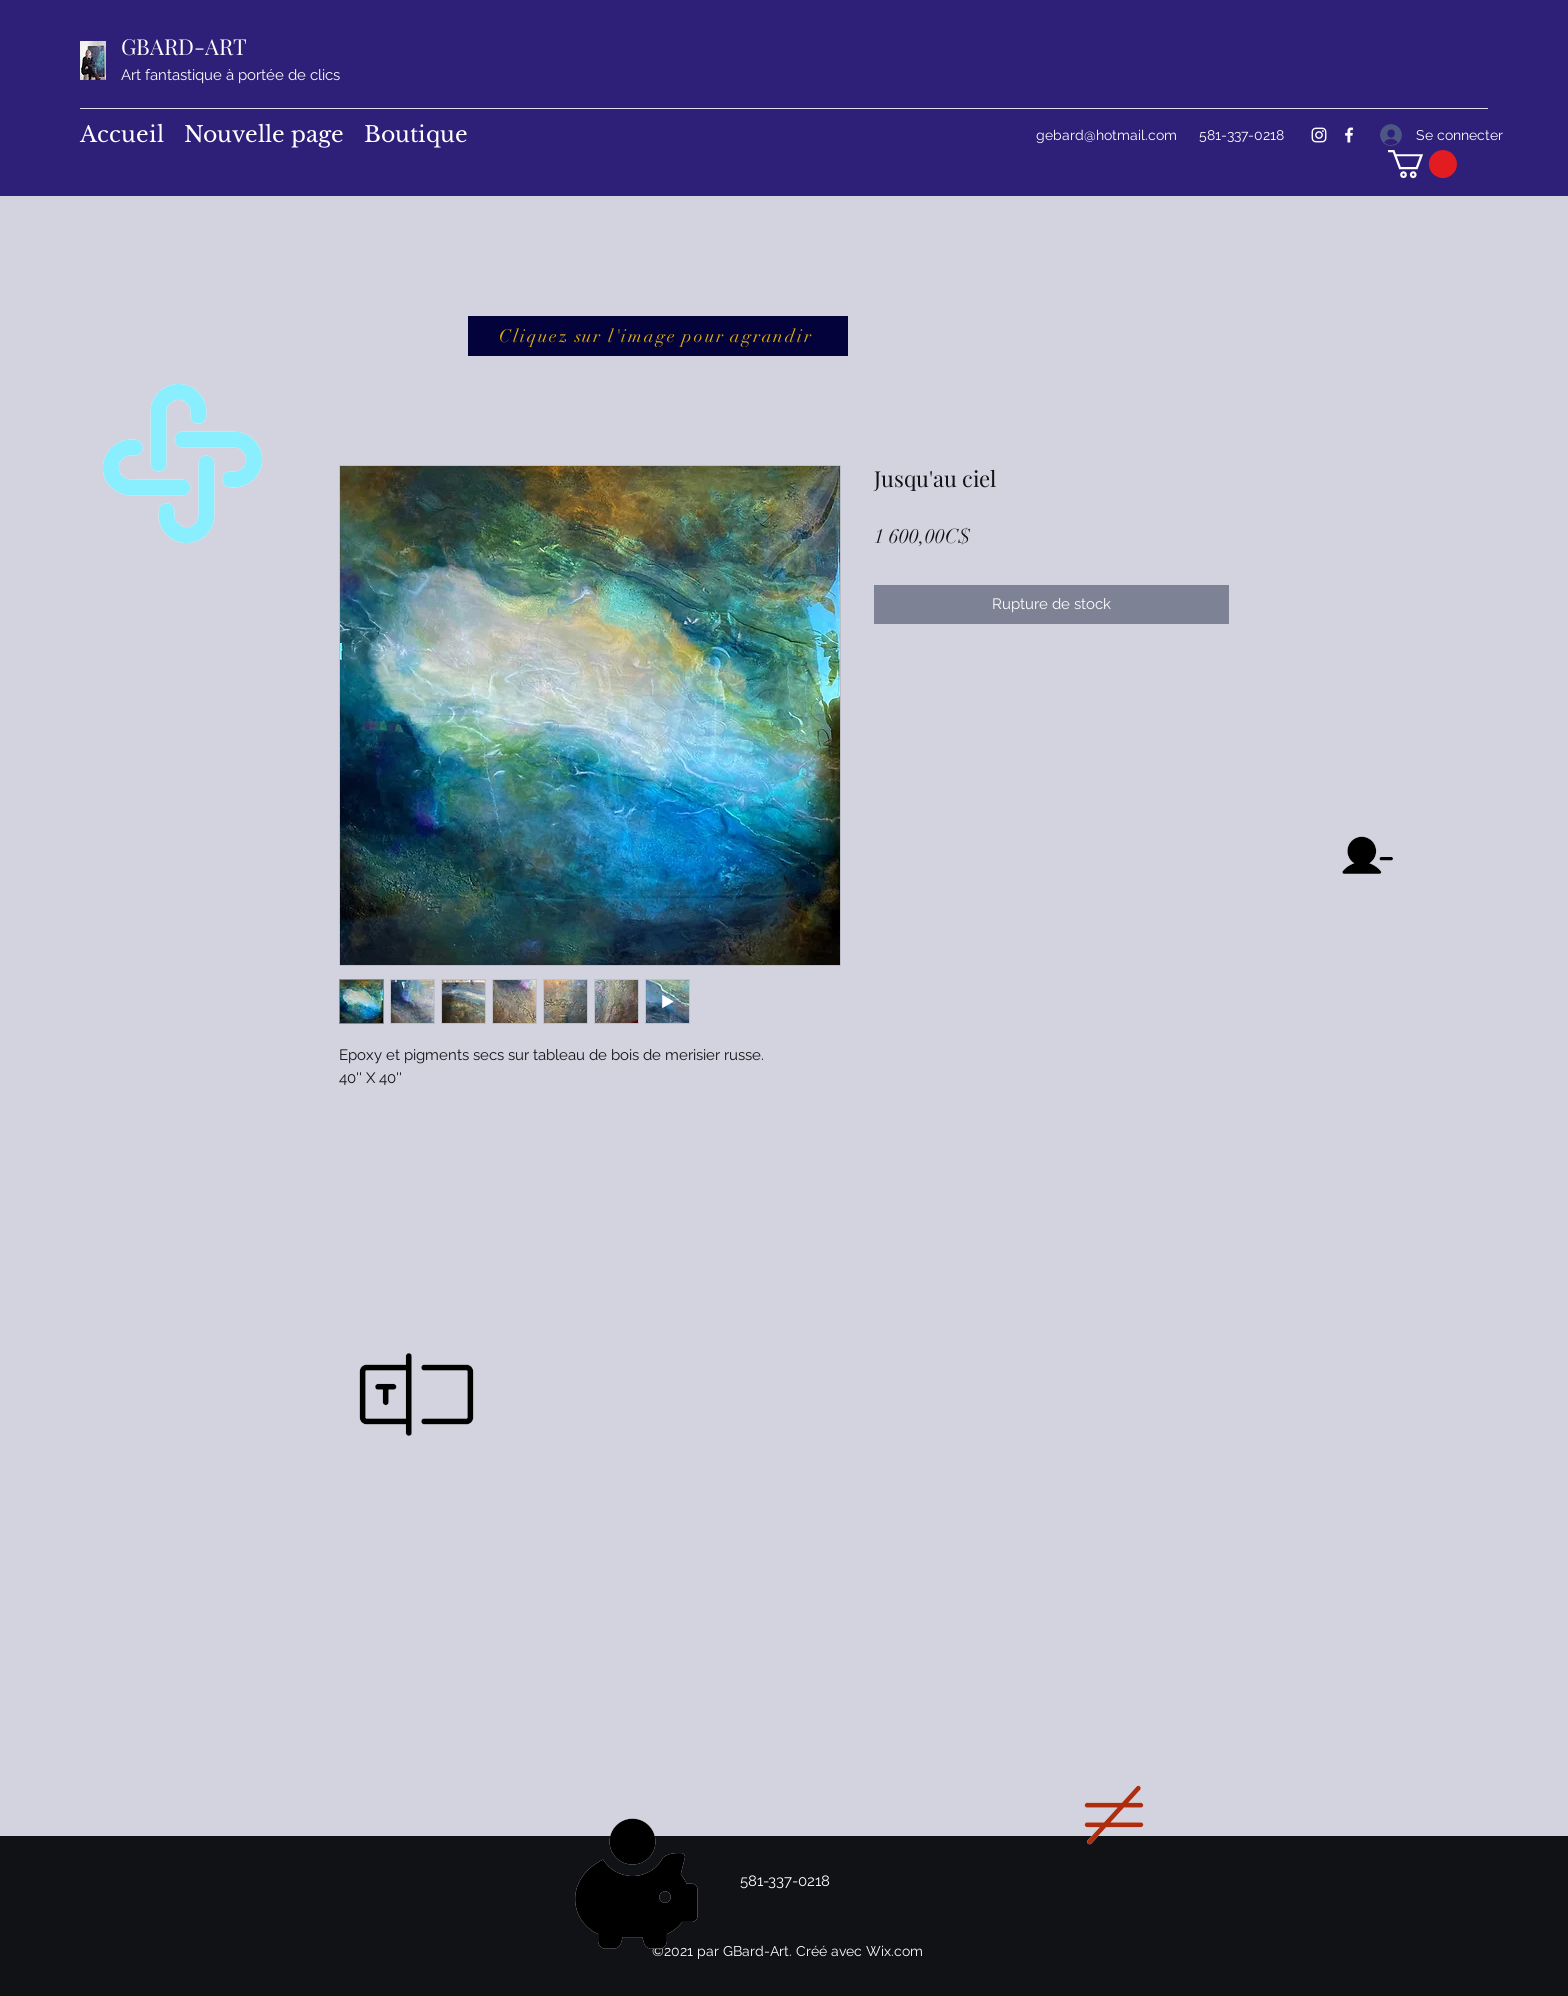  I want to click on enter or edit text in a text field, so click(416, 1394).